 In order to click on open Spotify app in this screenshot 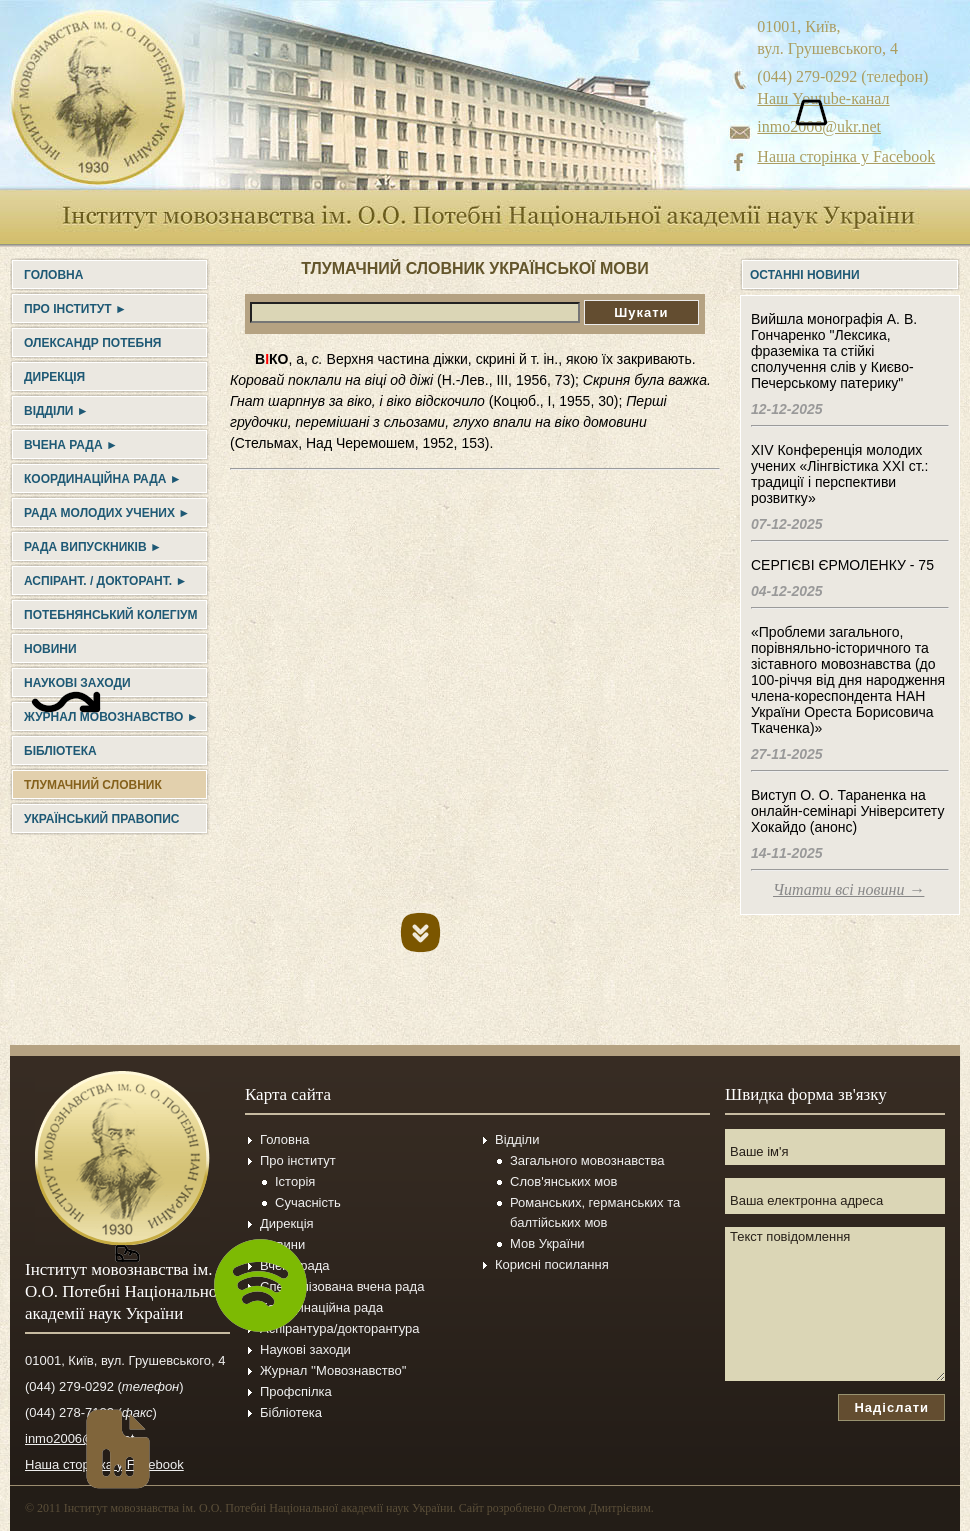, I will do `click(260, 1285)`.